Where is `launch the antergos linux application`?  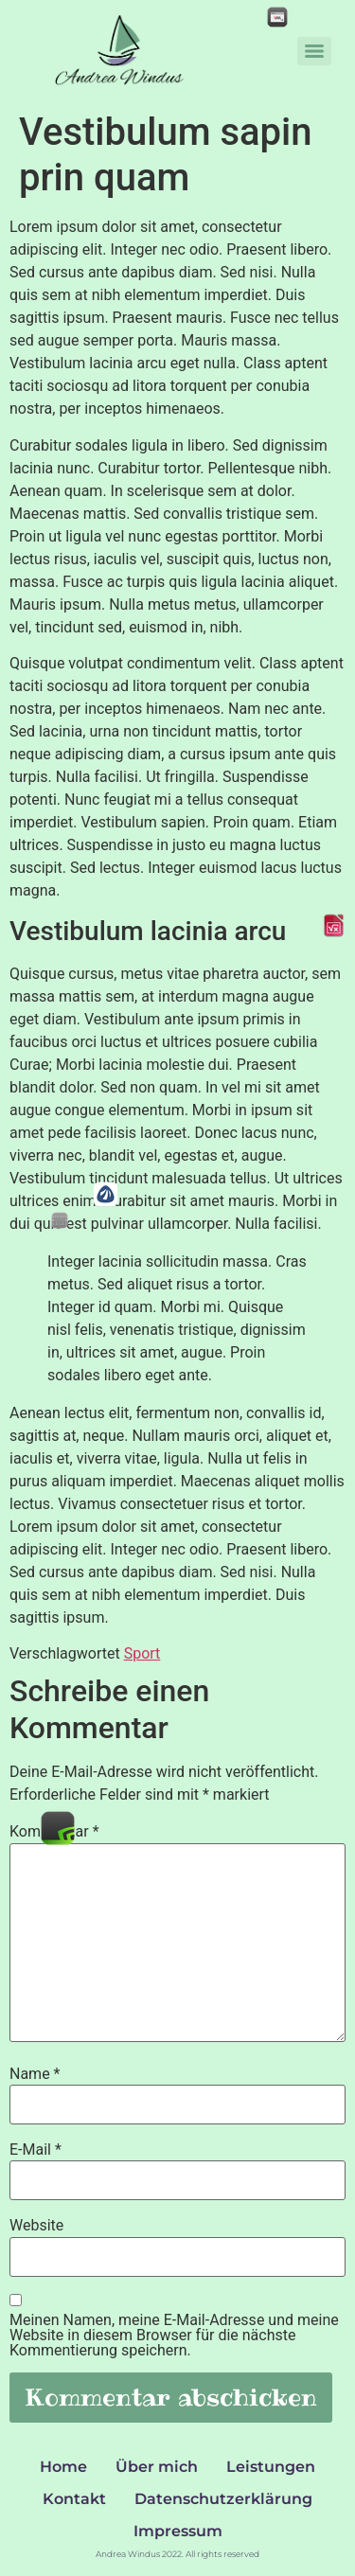 launch the antergos linux application is located at coordinates (105, 1194).